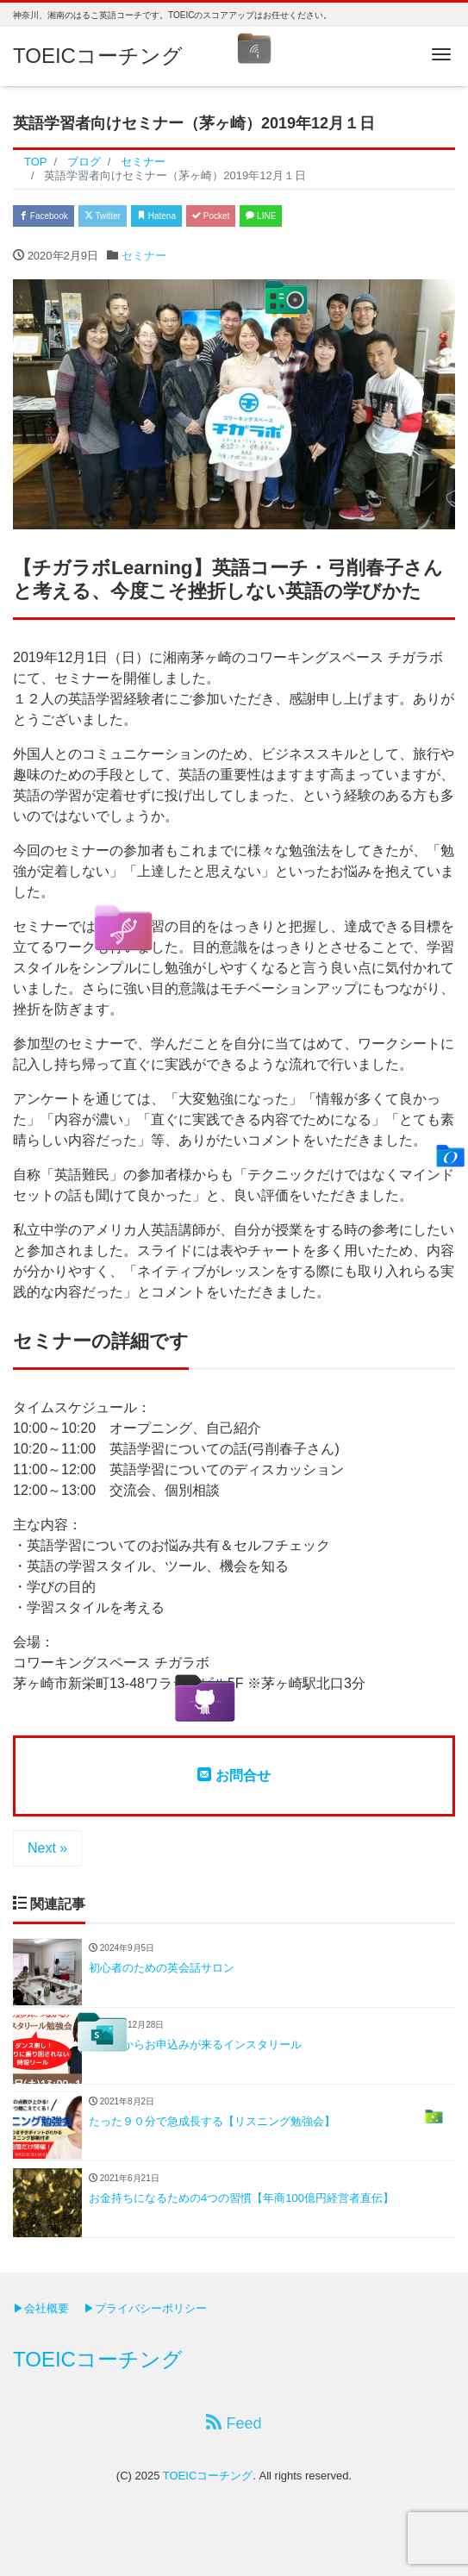 Image resolution: width=468 pixels, height=2576 pixels. Describe the element at coordinates (254, 48) in the screenshot. I see `open your insync cloud sync folder` at that location.